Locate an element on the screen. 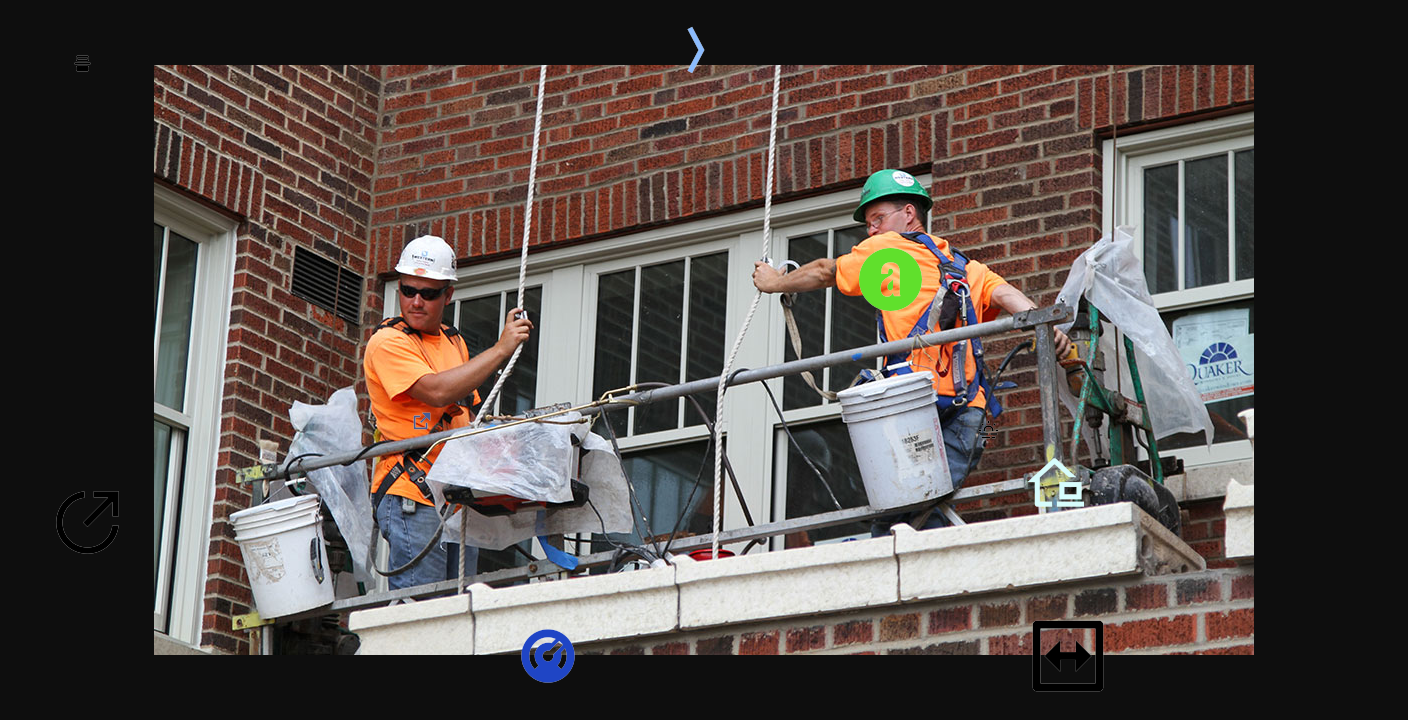 The image size is (1408, 720). open link in a new tab or window is located at coordinates (422, 421).